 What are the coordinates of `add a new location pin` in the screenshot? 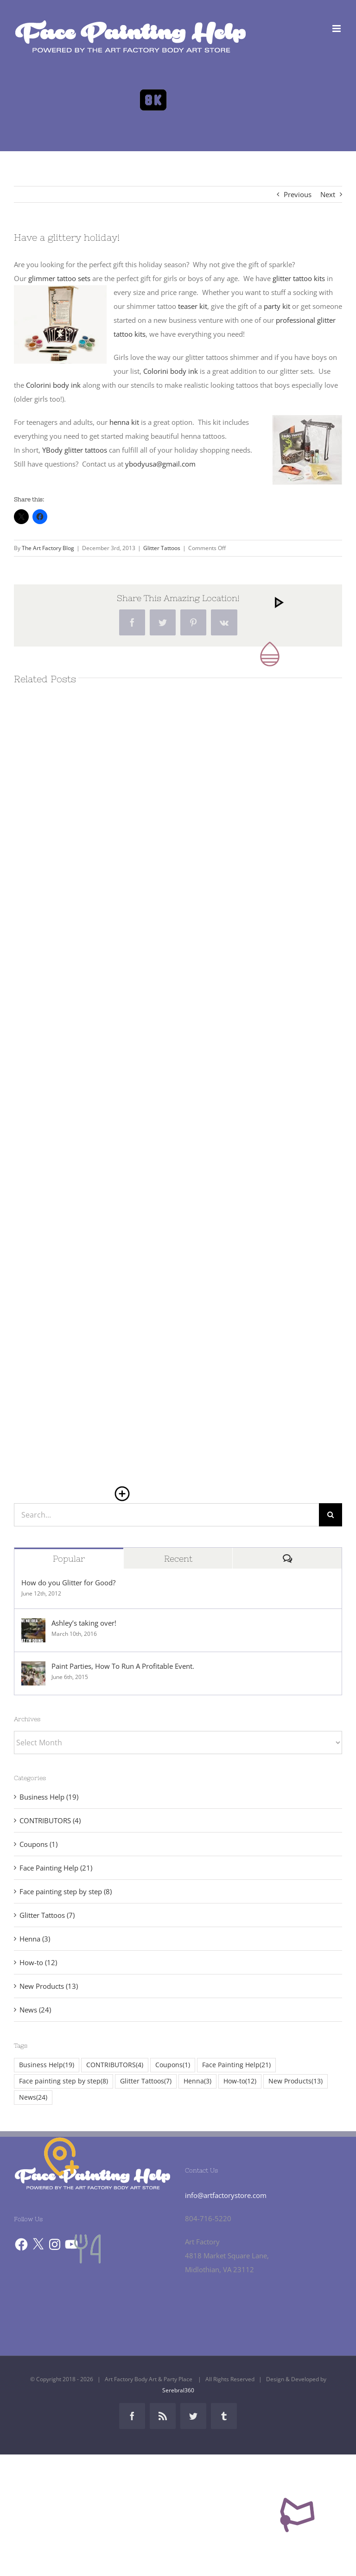 It's located at (60, 2157).